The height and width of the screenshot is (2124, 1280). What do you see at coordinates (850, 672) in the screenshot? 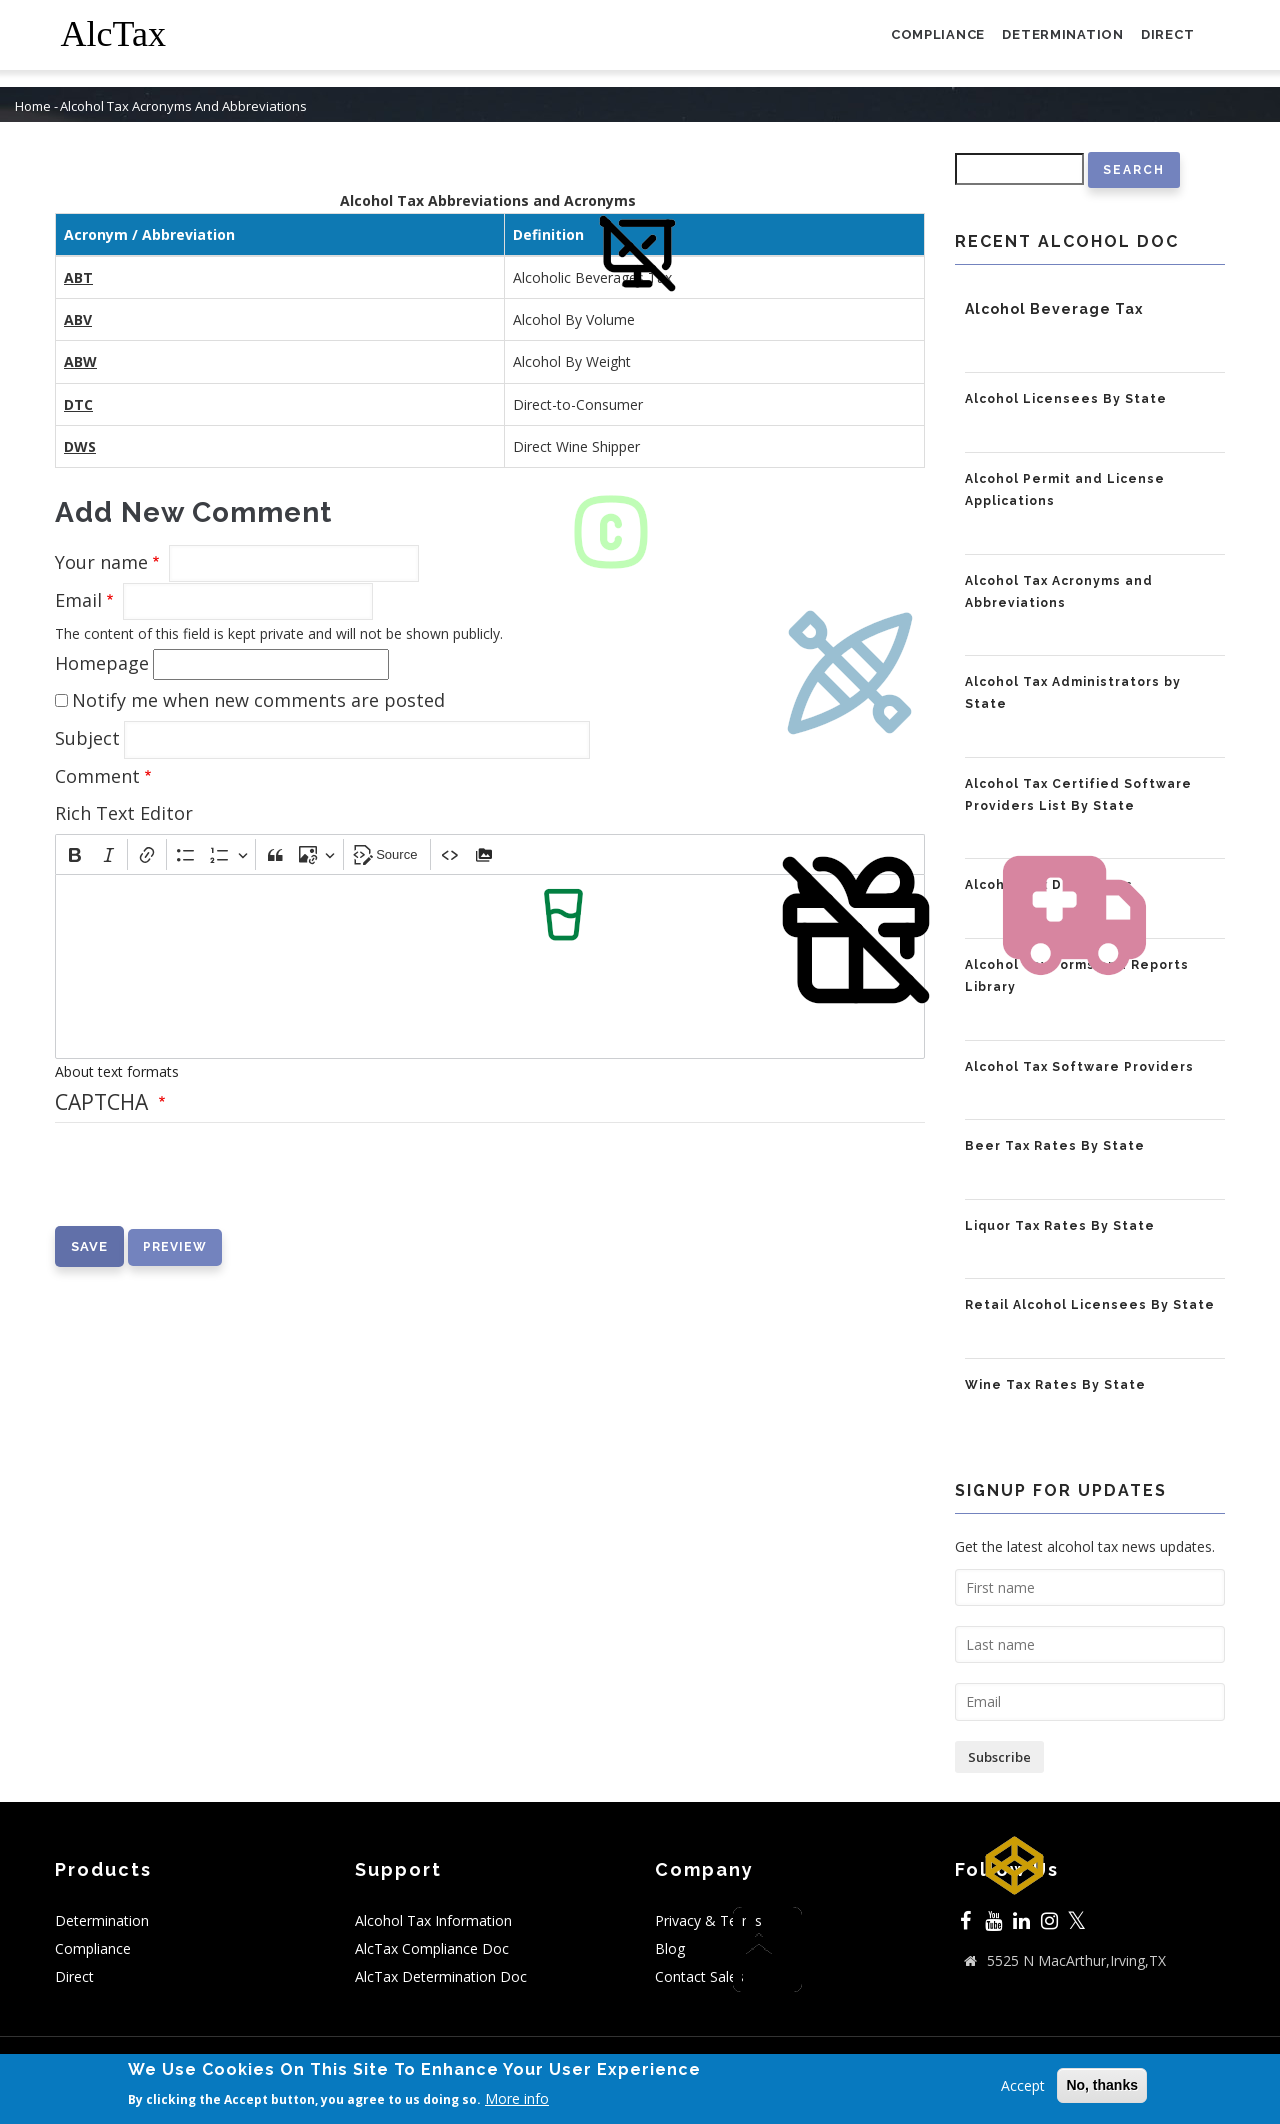
I see `kayak or canoe activity option` at bounding box center [850, 672].